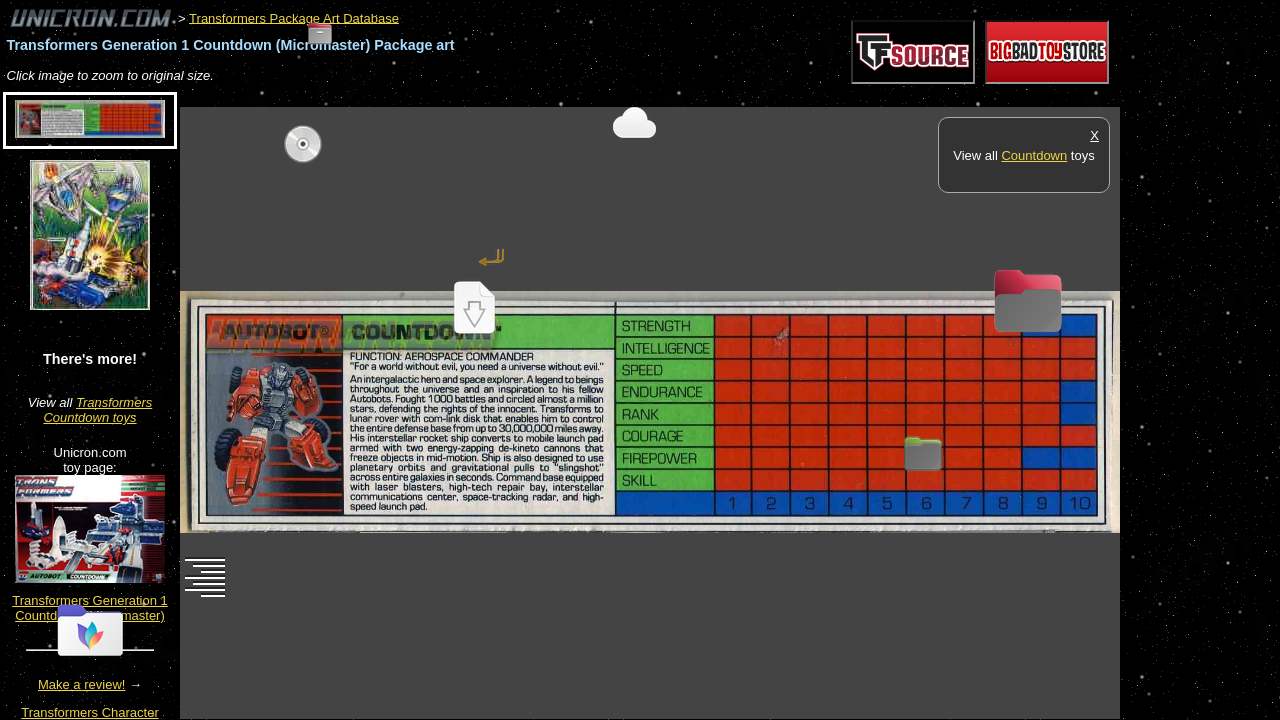 This screenshot has width=1280, height=720. What do you see at coordinates (491, 256) in the screenshot?
I see `reply to all recipients of an email` at bounding box center [491, 256].